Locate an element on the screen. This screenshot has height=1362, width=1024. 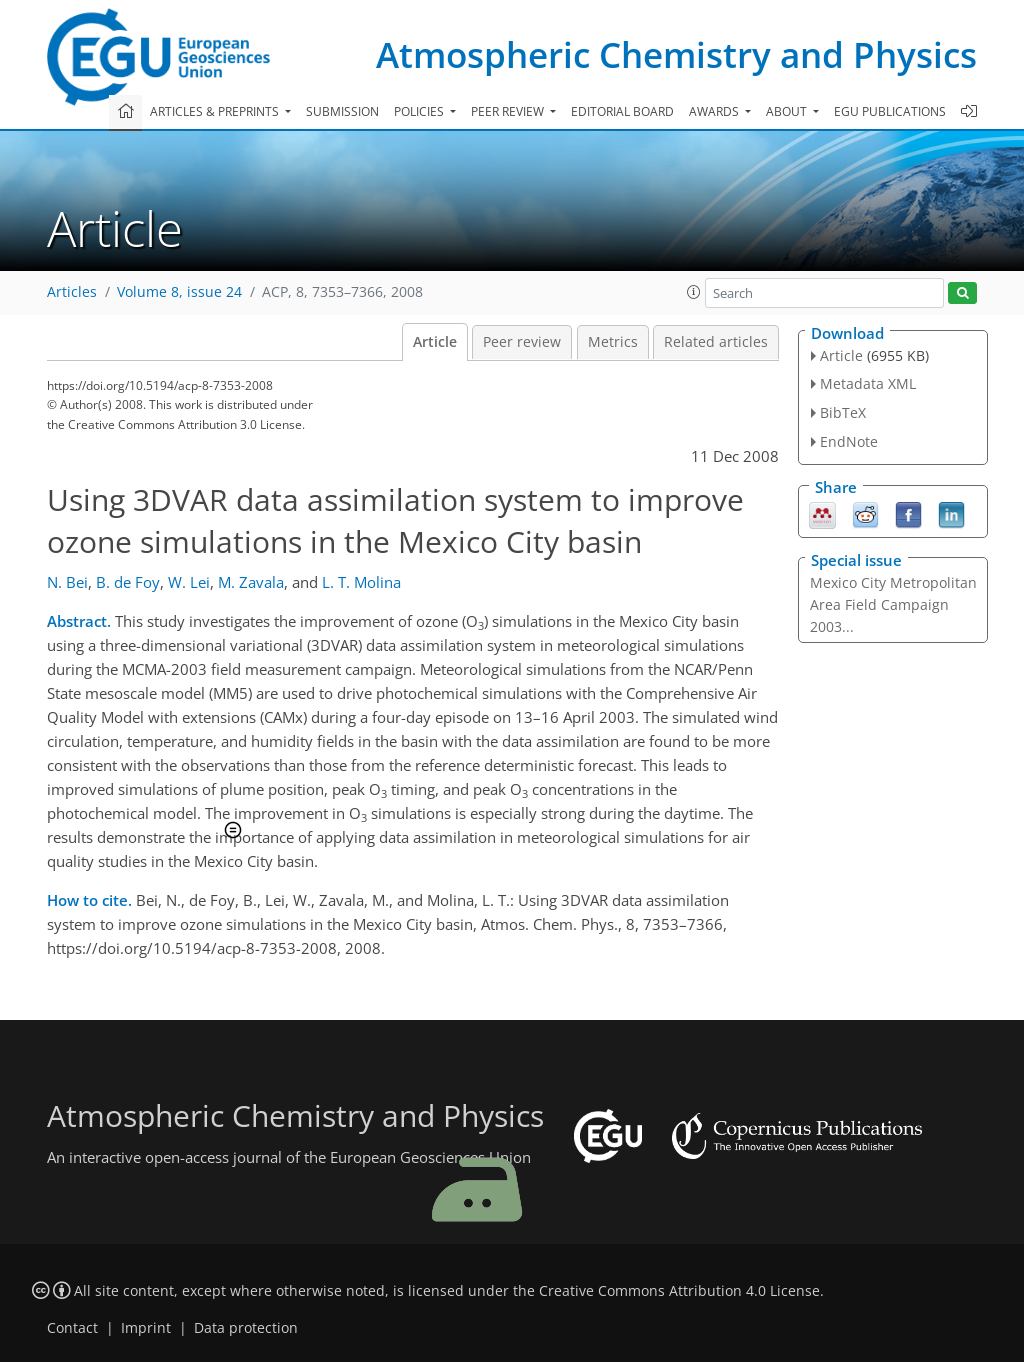
select ironing or fabric care settings is located at coordinates (477, 1189).